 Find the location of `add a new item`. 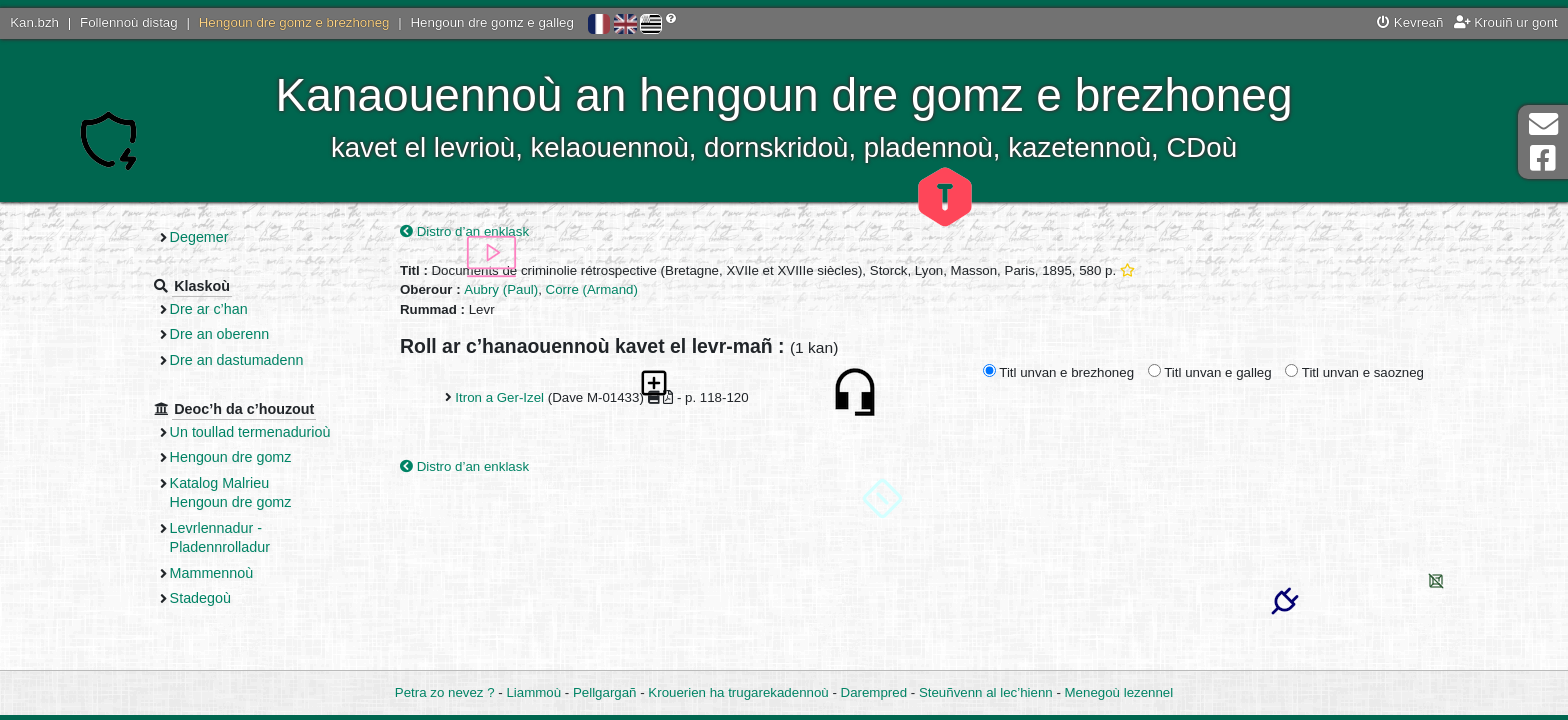

add a new item is located at coordinates (654, 383).